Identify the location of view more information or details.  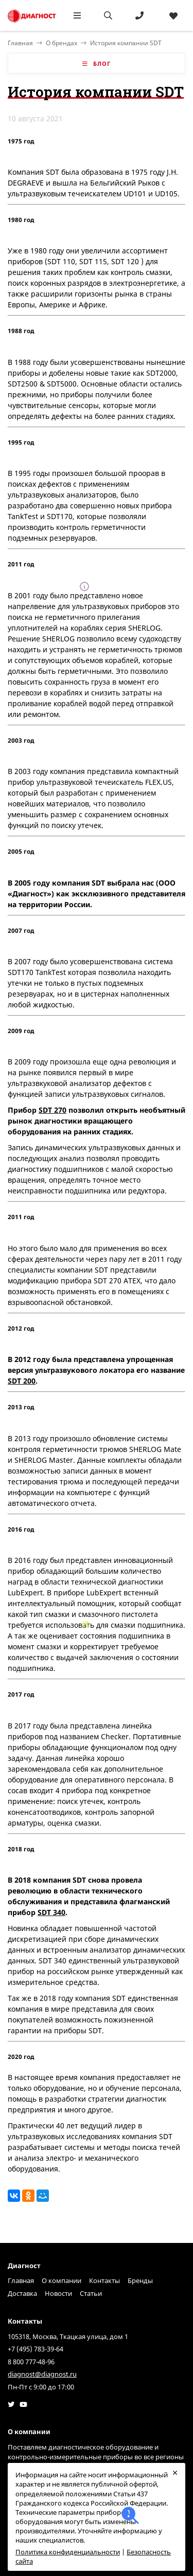
(84, 586).